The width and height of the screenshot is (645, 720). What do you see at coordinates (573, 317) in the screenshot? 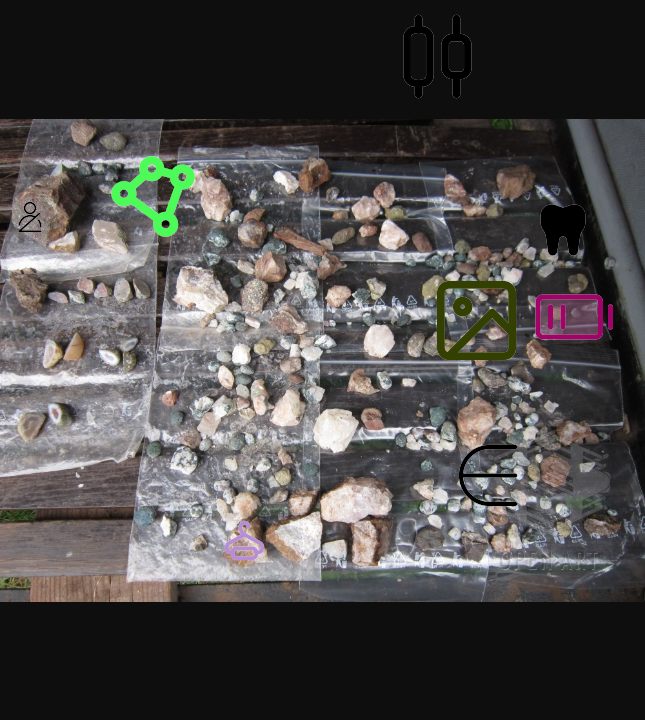
I see `indicates medium battery level` at bounding box center [573, 317].